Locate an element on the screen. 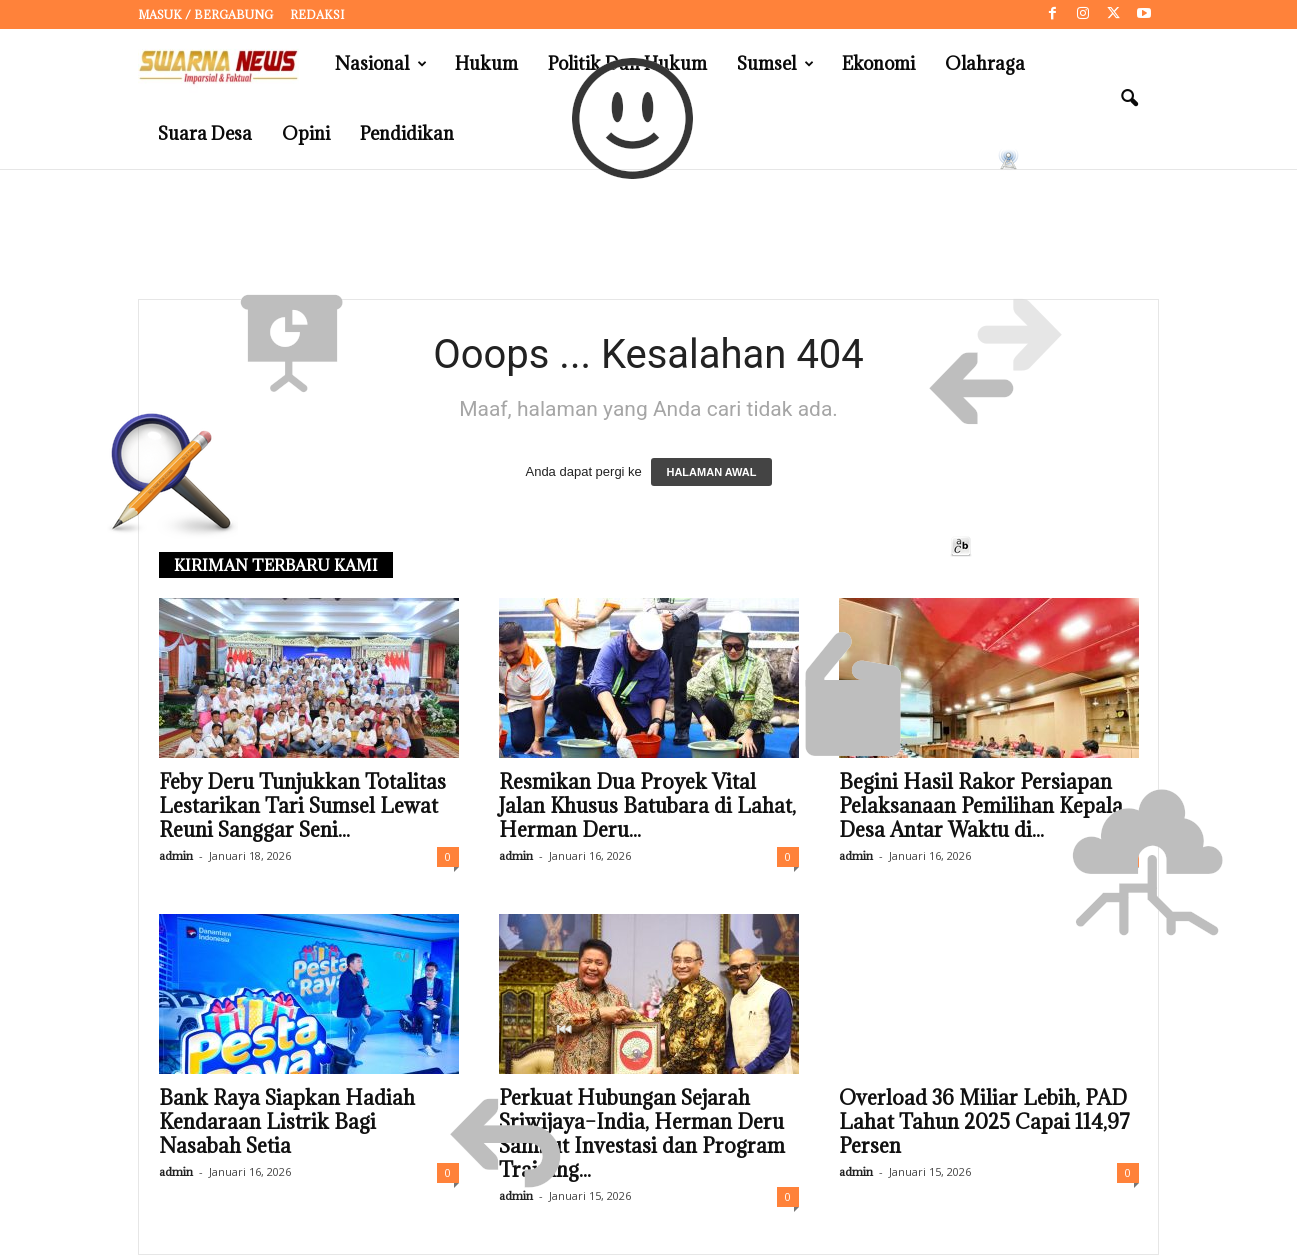 The image size is (1297, 1256). find and replace text in a document is located at coordinates (172, 473).